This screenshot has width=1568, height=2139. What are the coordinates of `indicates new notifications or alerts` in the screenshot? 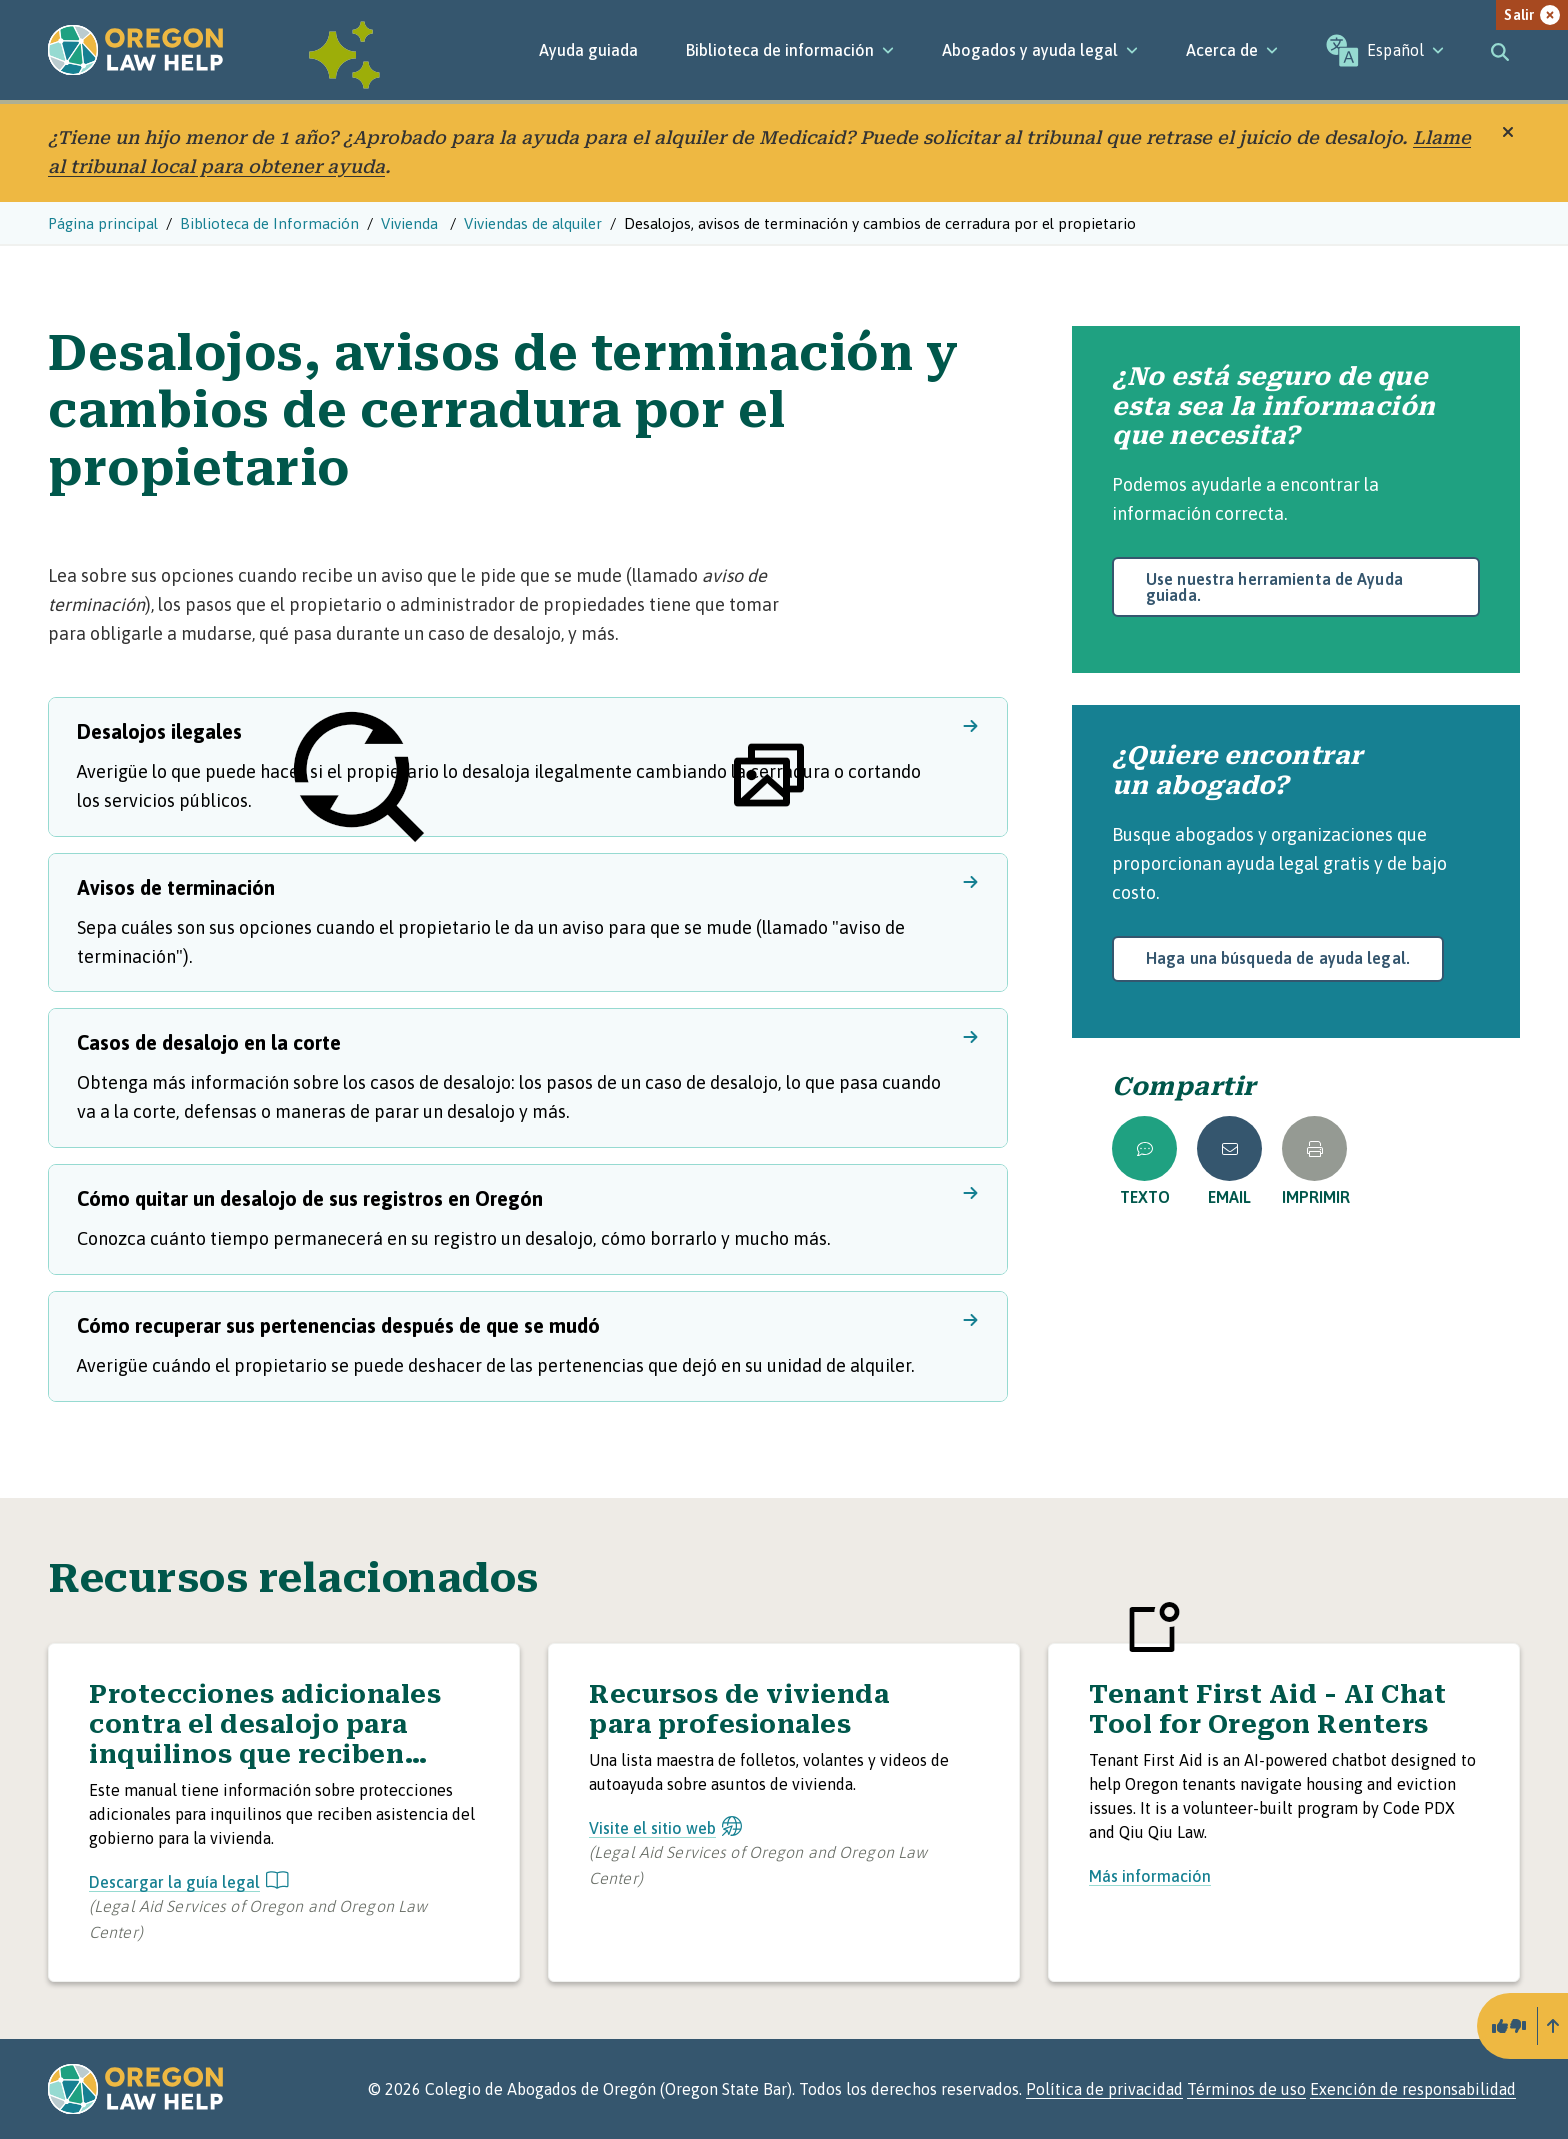 It's located at (1152, 1627).